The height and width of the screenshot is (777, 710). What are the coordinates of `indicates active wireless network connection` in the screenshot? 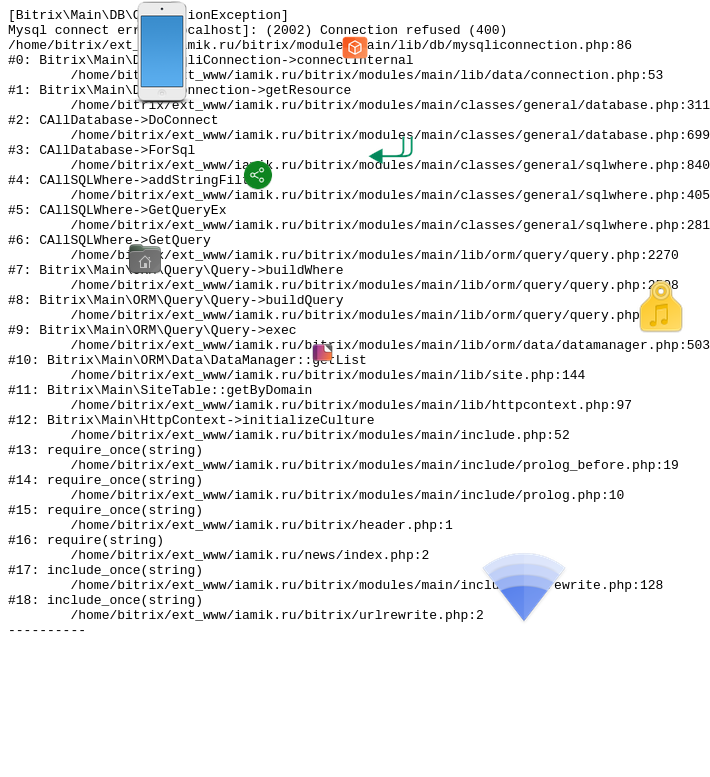 It's located at (524, 587).